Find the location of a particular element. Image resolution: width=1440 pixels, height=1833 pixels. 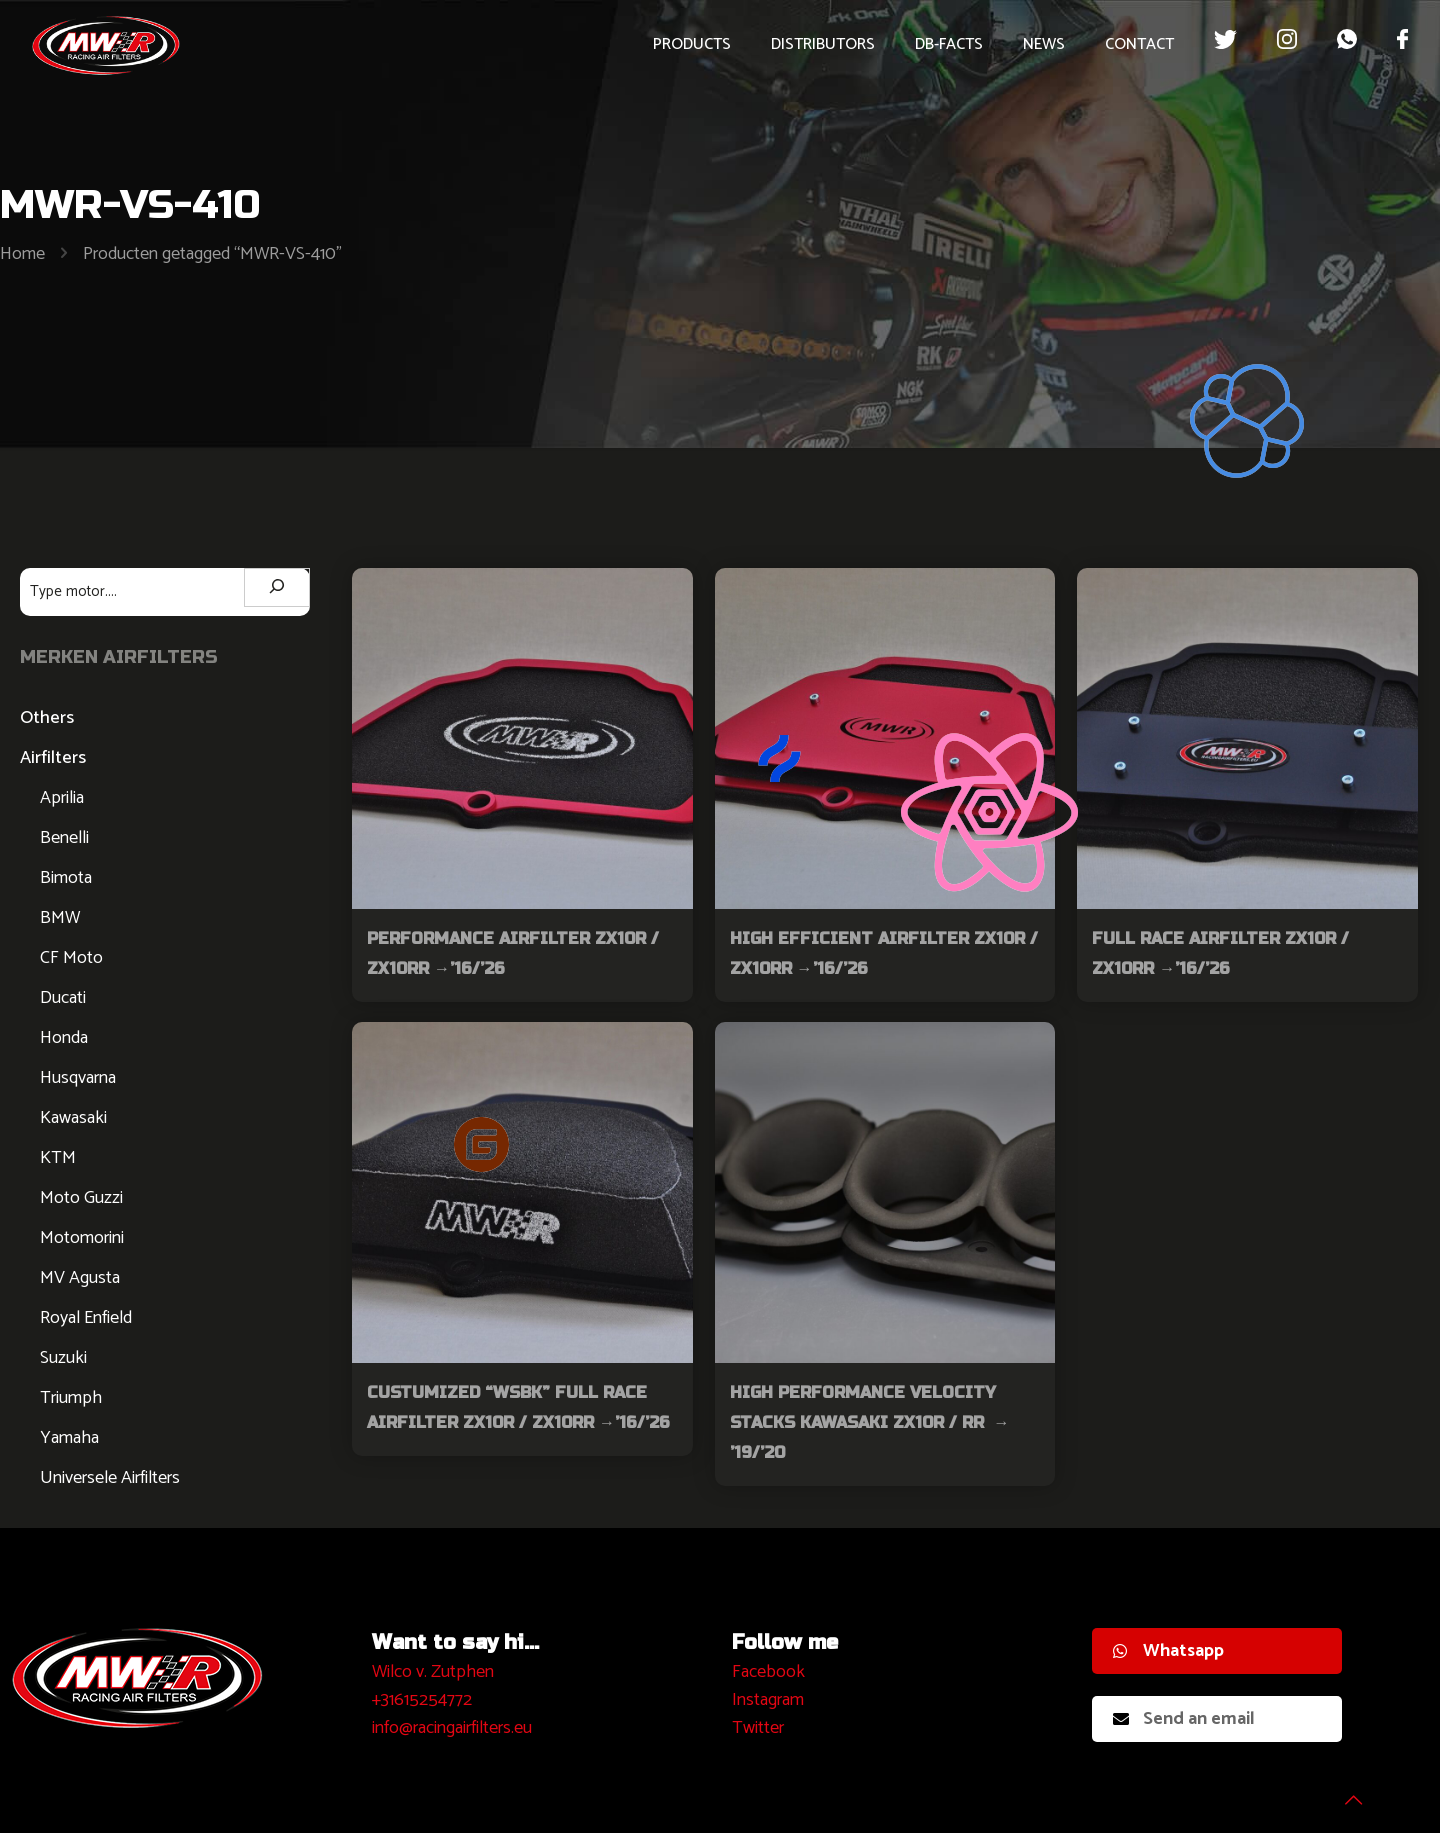

hotjar analytics and feedback tool logo is located at coordinates (779, 758).